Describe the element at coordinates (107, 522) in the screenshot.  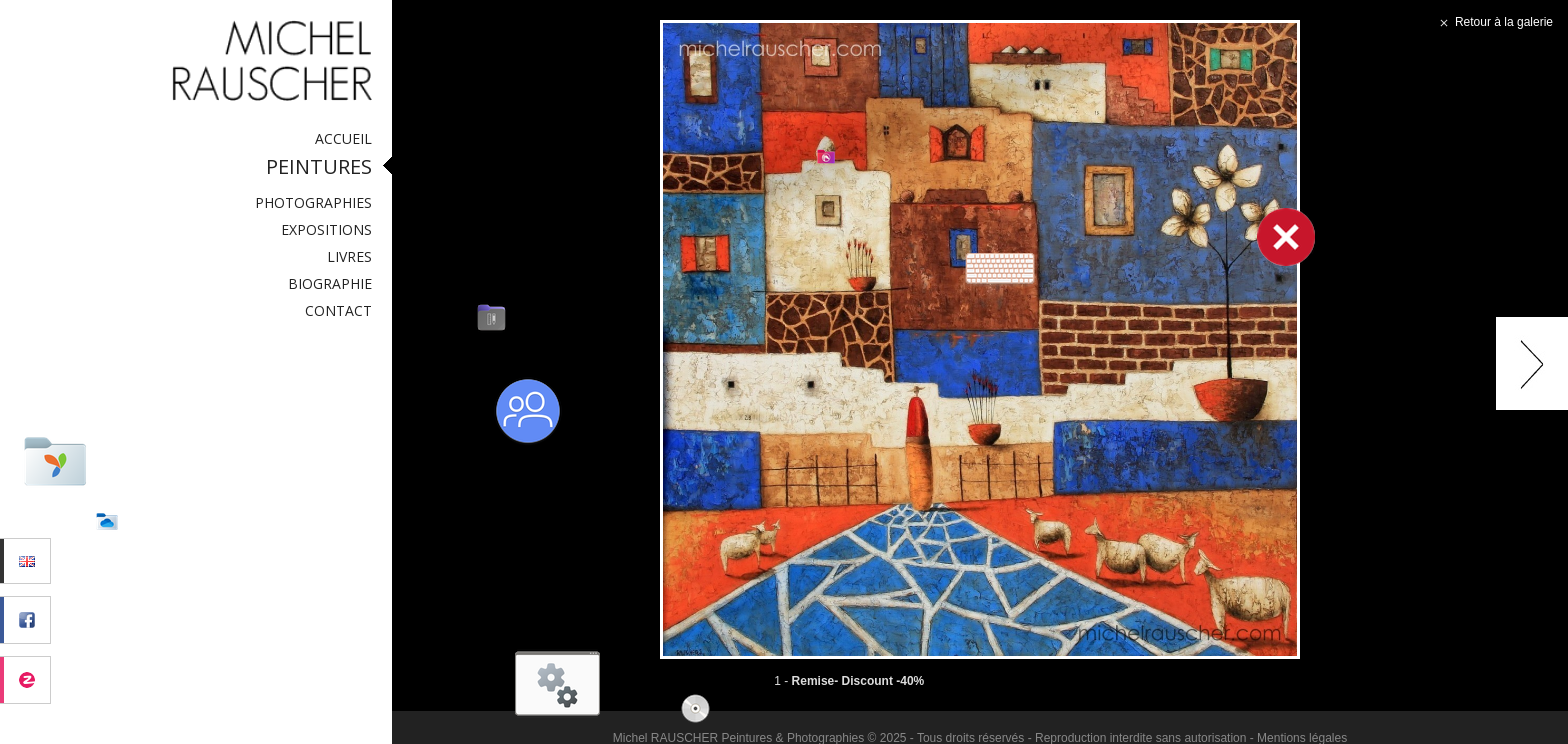
I see `open your OneDrive synced folder` at that location.